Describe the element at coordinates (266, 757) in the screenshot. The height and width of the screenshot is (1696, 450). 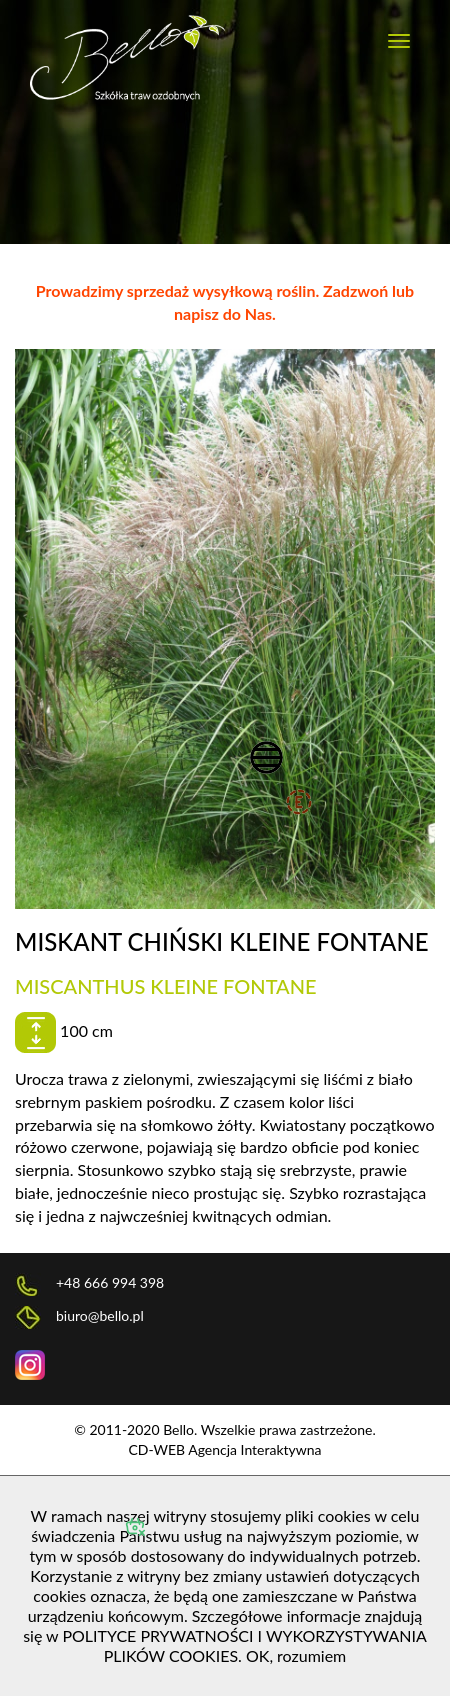
I see `view global latitude lines or geographic coordinates` at that location.